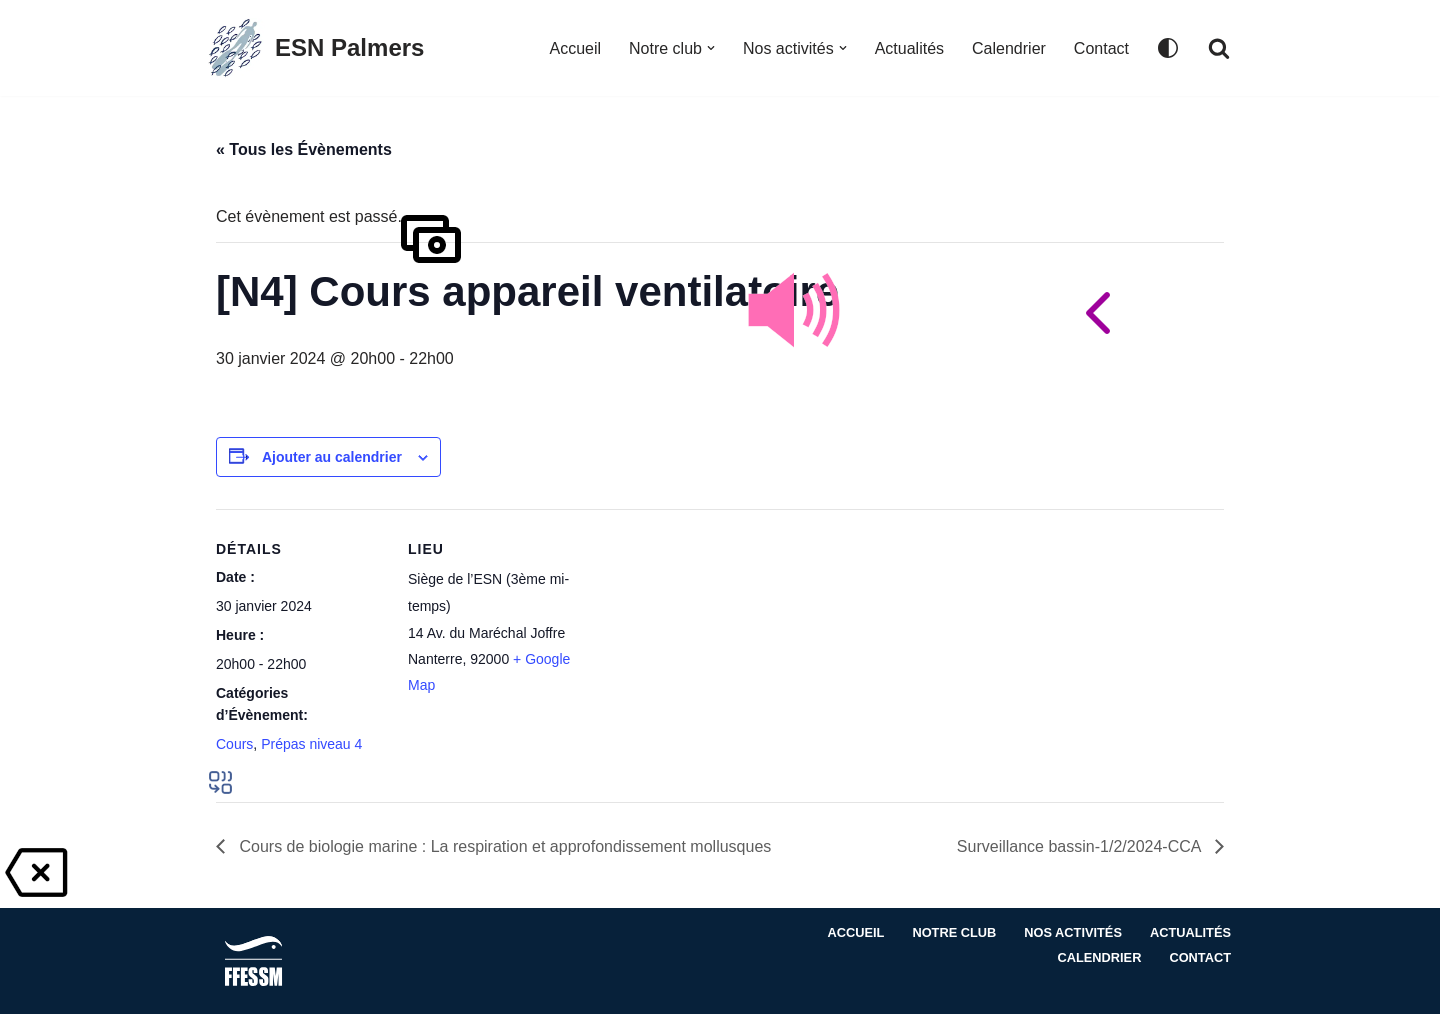 The image size is (1440, 1014). What do you see at coordinates (220, 782) in the screenshot?
I see `merge or combine selected items` at bounding box center [220, 782].